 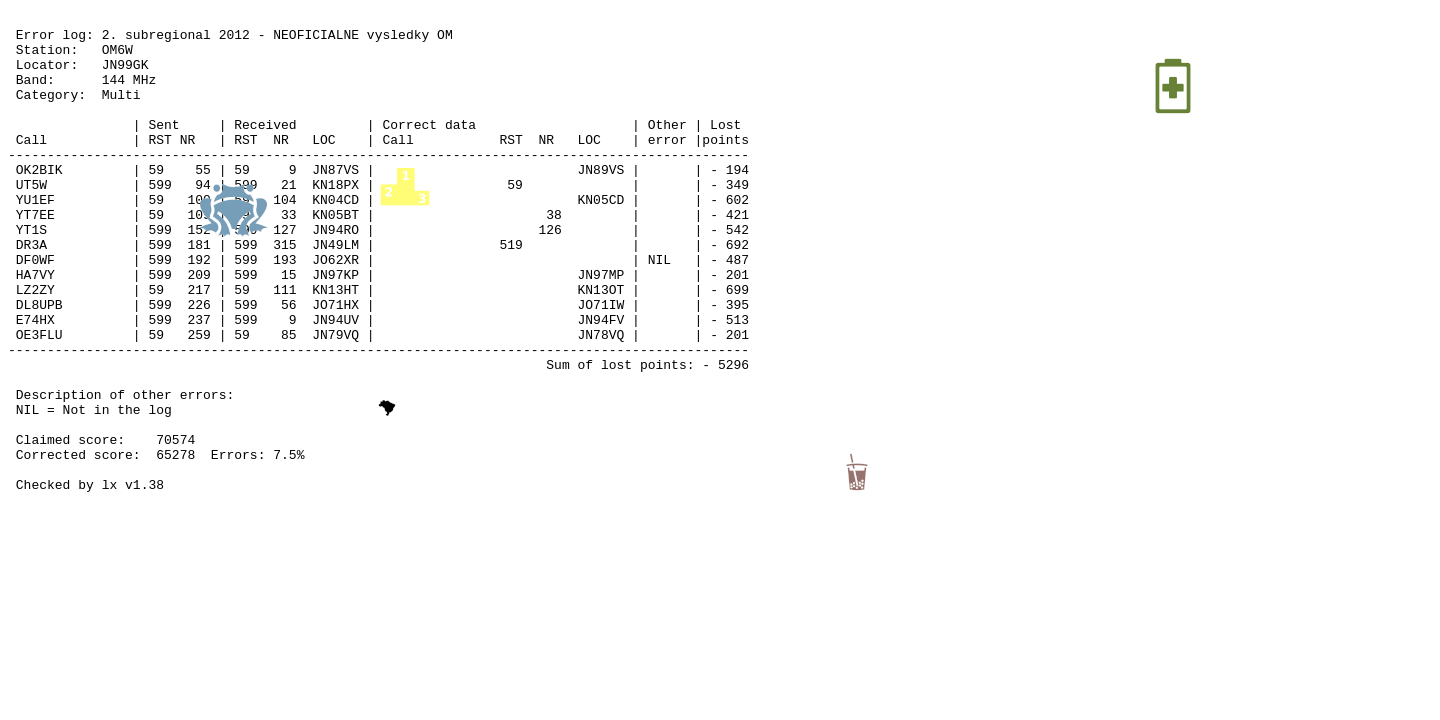 What do you see at coordinates (1173, 86) in the screenshot?
I see `add battery or enable battery saver mode` at bounding box center [1173, 86].